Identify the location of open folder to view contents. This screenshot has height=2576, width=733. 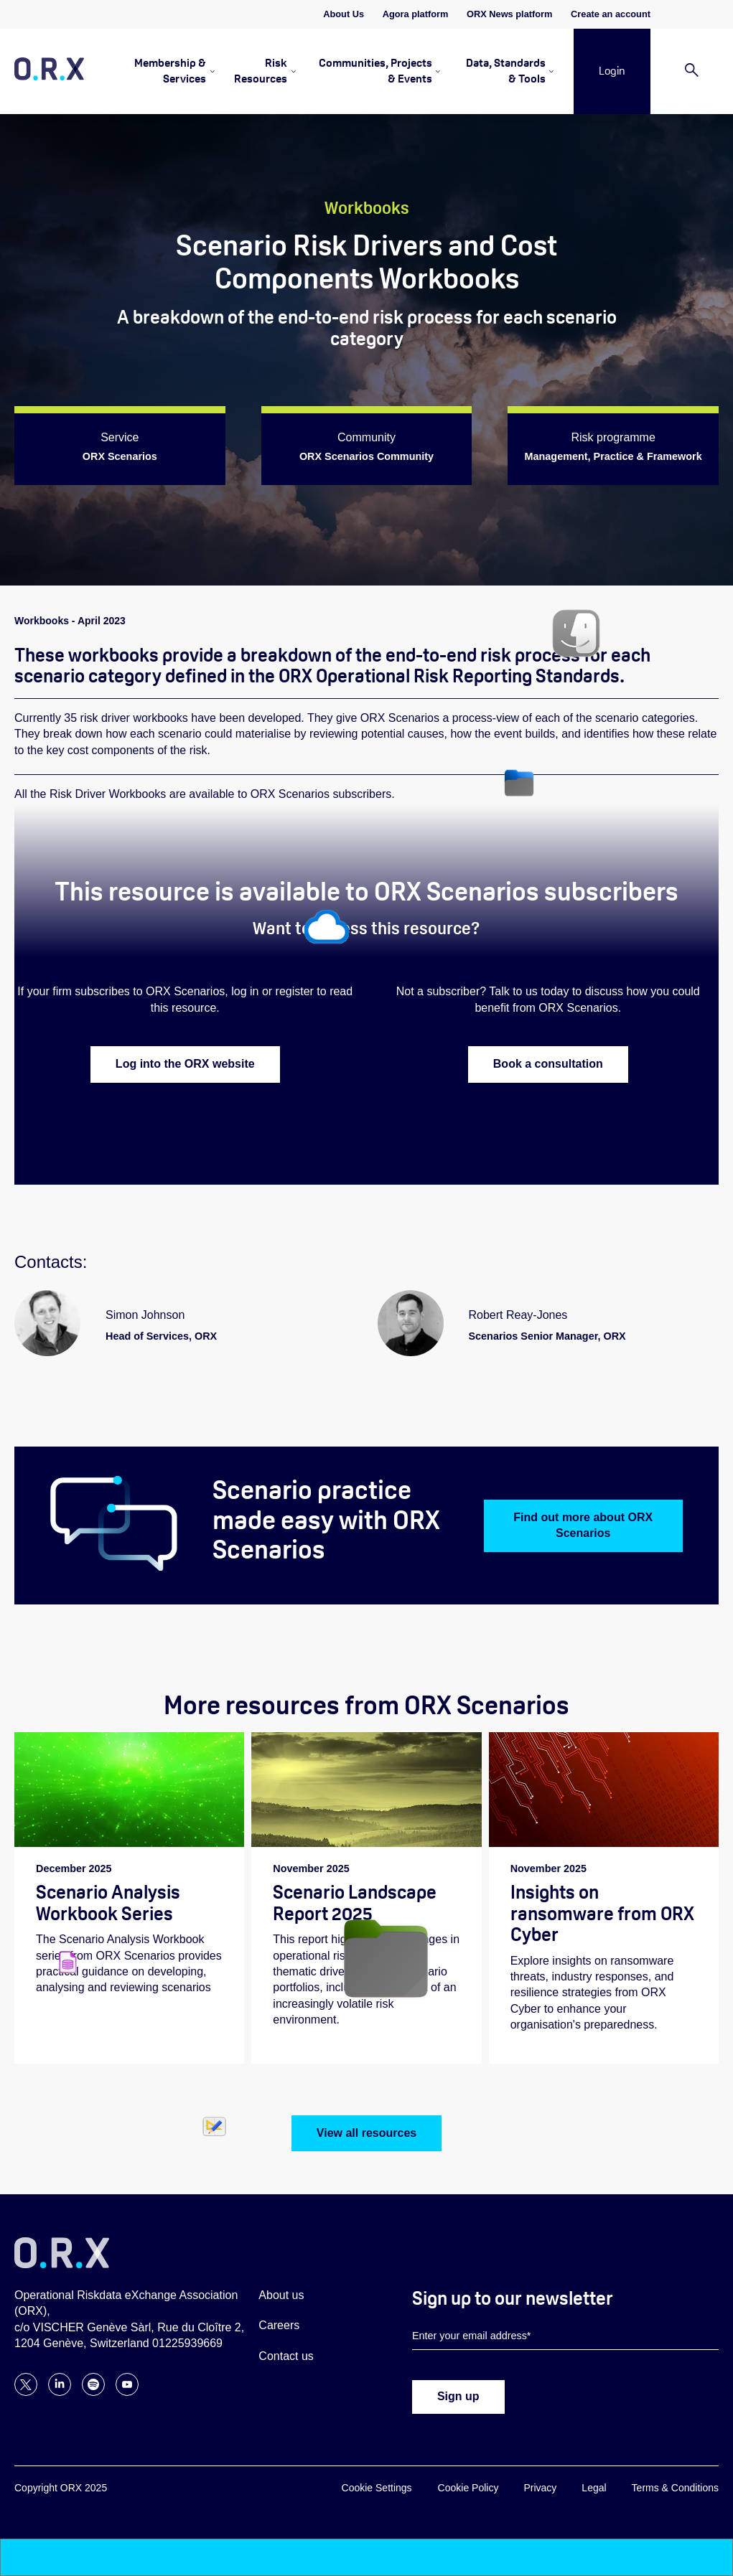
(386, 1958).